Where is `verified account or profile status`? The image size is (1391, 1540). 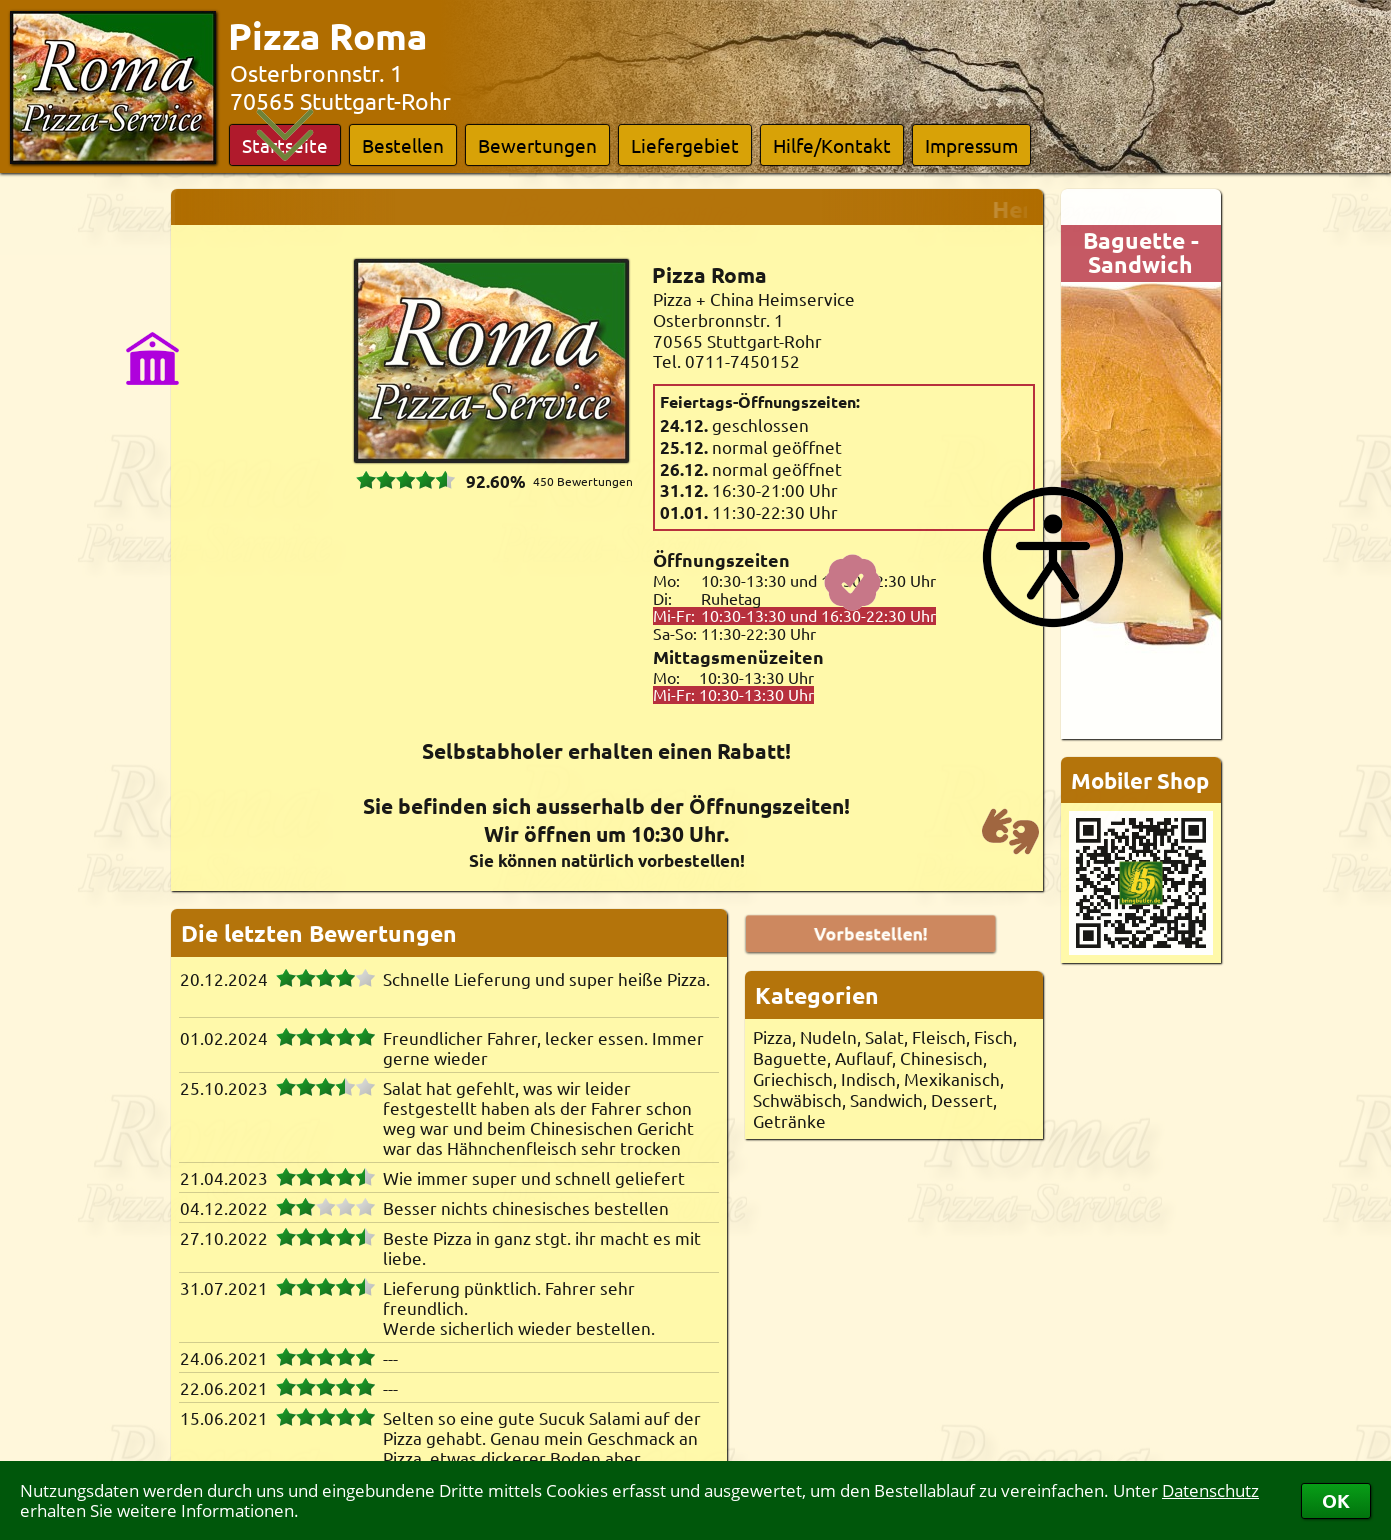
verified account or profile status is located at coordinates (852, 582).